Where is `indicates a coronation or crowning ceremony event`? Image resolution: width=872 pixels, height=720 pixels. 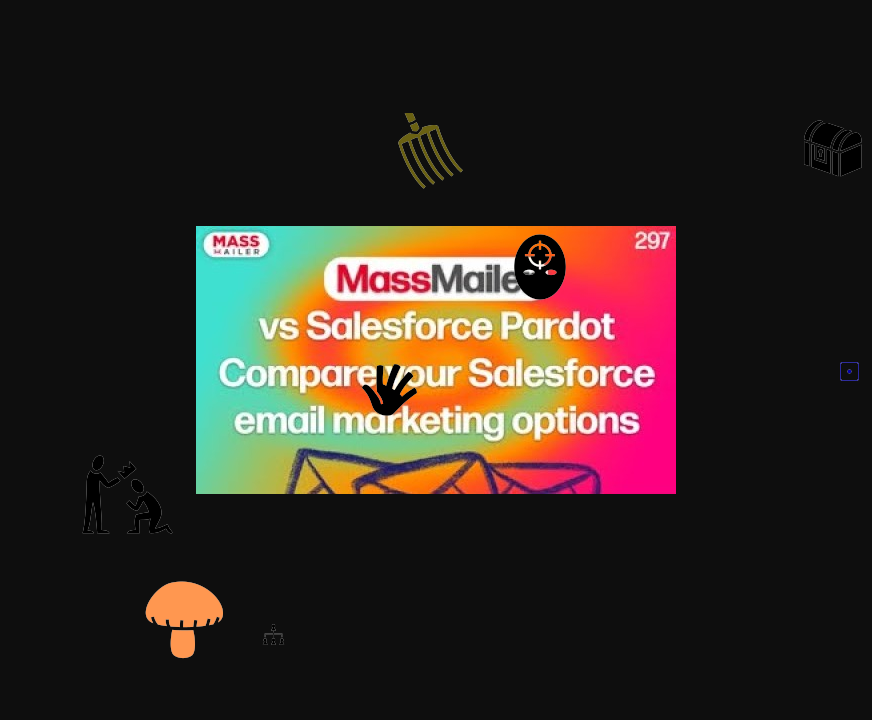
indicates a coronation or crowning ceremony event is located at coordinates (127, 494).